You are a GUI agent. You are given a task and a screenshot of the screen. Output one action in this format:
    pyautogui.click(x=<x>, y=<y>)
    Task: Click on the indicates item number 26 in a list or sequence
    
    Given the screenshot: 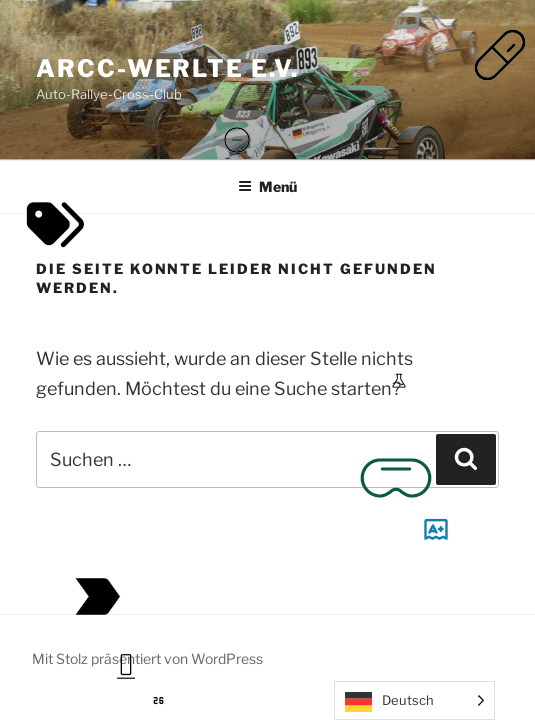 What is the action you would take?
    pyautogui.click(x=158, y=700)
    